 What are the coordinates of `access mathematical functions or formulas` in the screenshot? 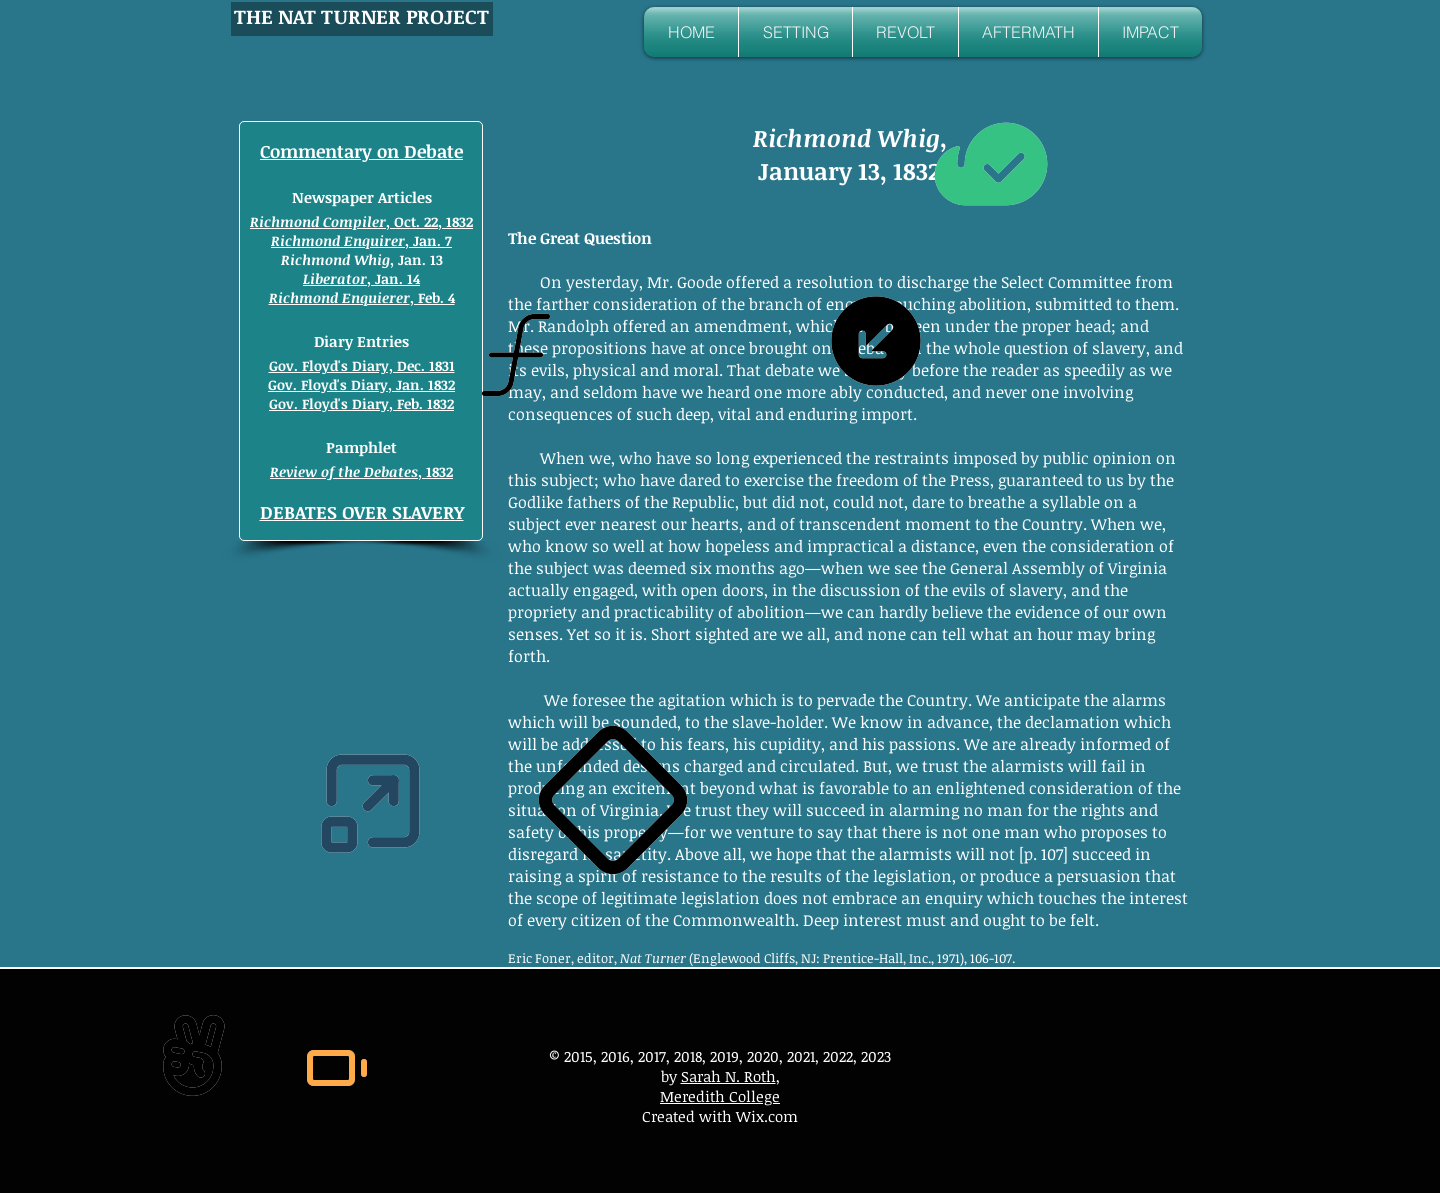 It's located at (516, 355).